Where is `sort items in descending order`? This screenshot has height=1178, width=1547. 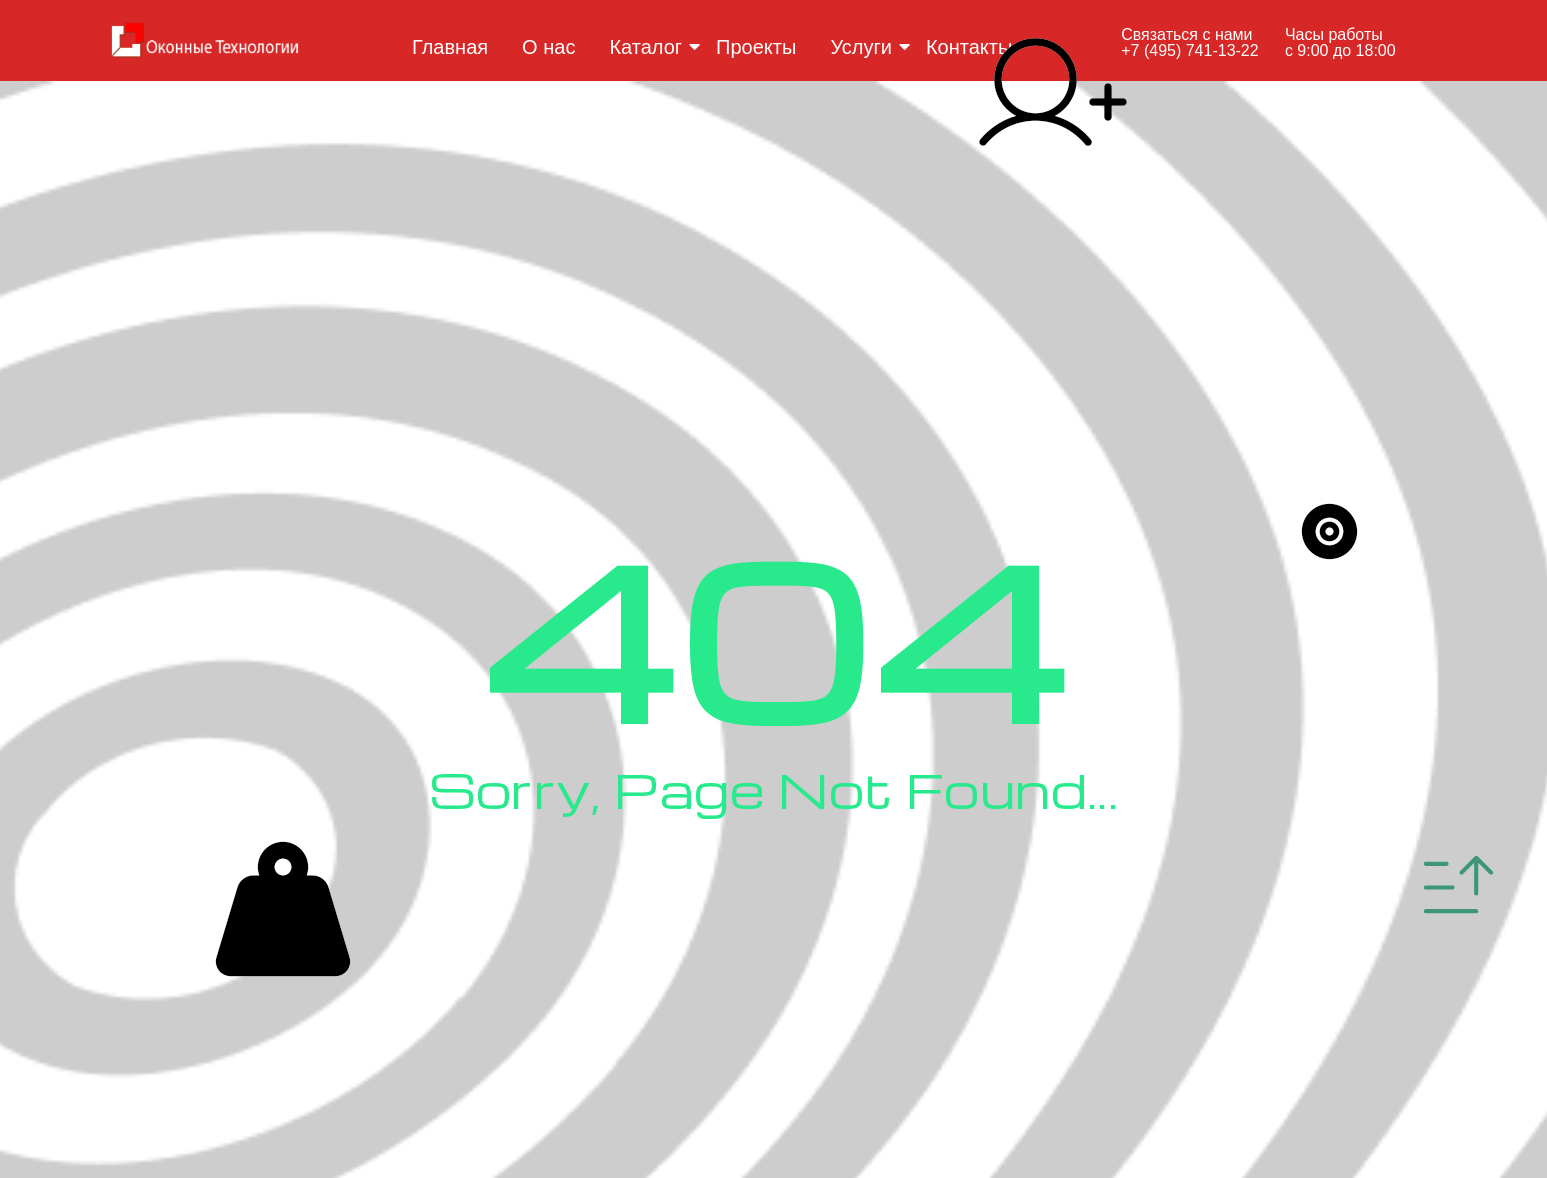
sort items in descending order is located at coordinates (1455, 887).